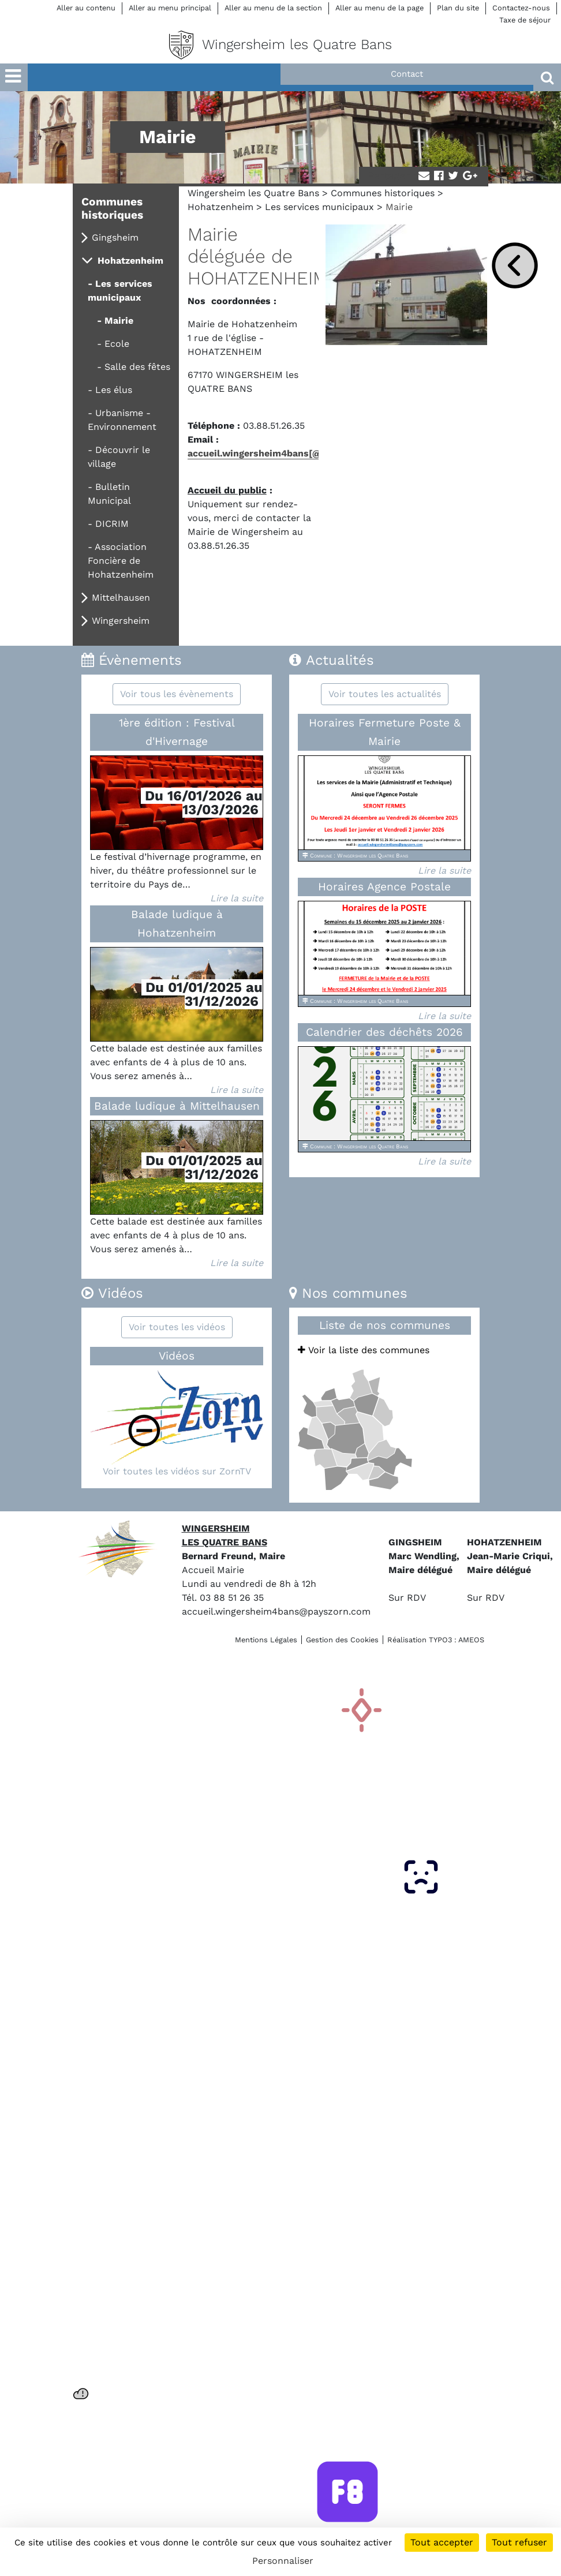 The height and width of the screenshot is (2576, 561). Describe the element at coordinates (144, 1431) in the screenshot. I see `remove an item from a list` at that location.